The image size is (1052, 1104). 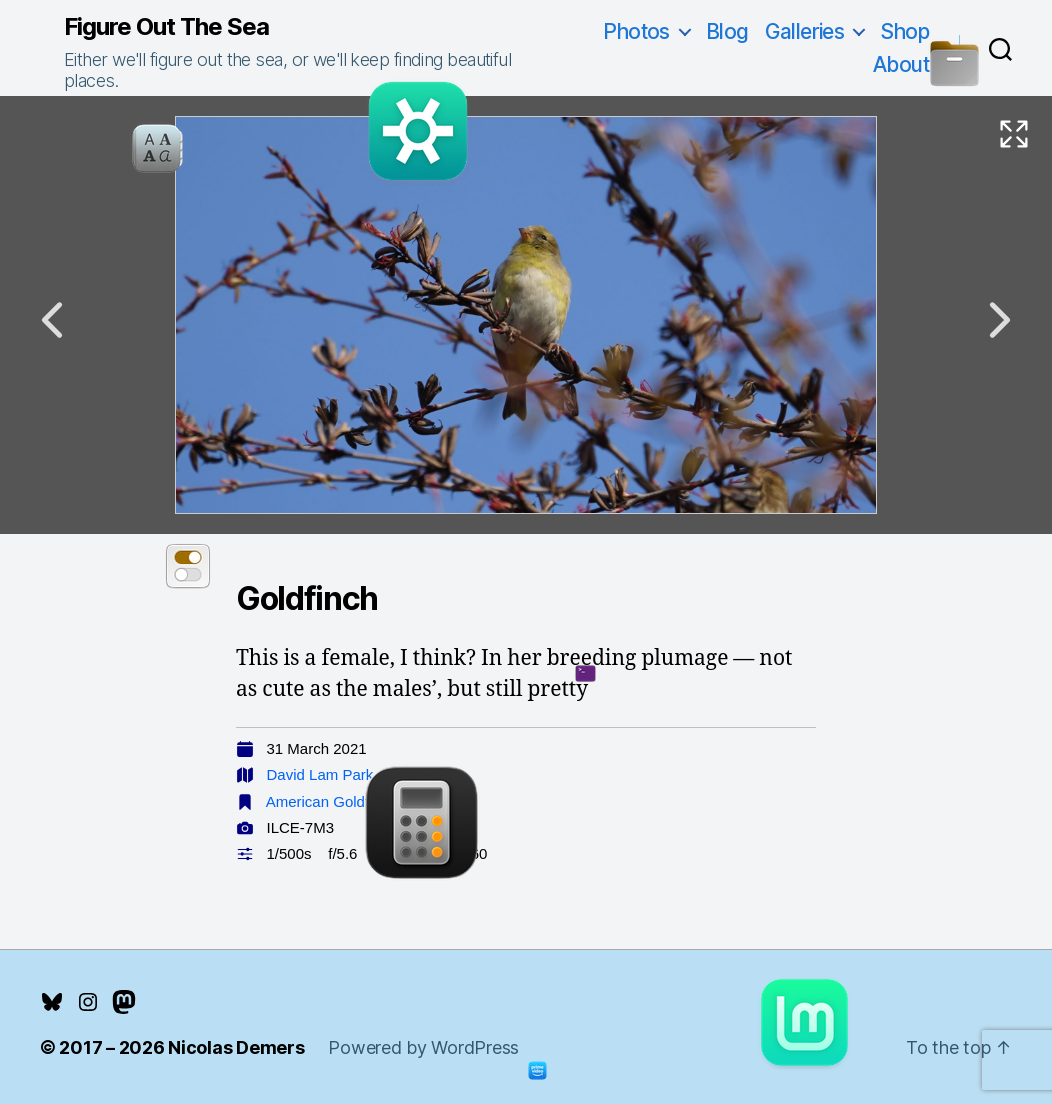 What do you see at coordinates (188, 566) in the screenshot?
I see `open system tweaks or settings customization` at bounding box center [188, 566].